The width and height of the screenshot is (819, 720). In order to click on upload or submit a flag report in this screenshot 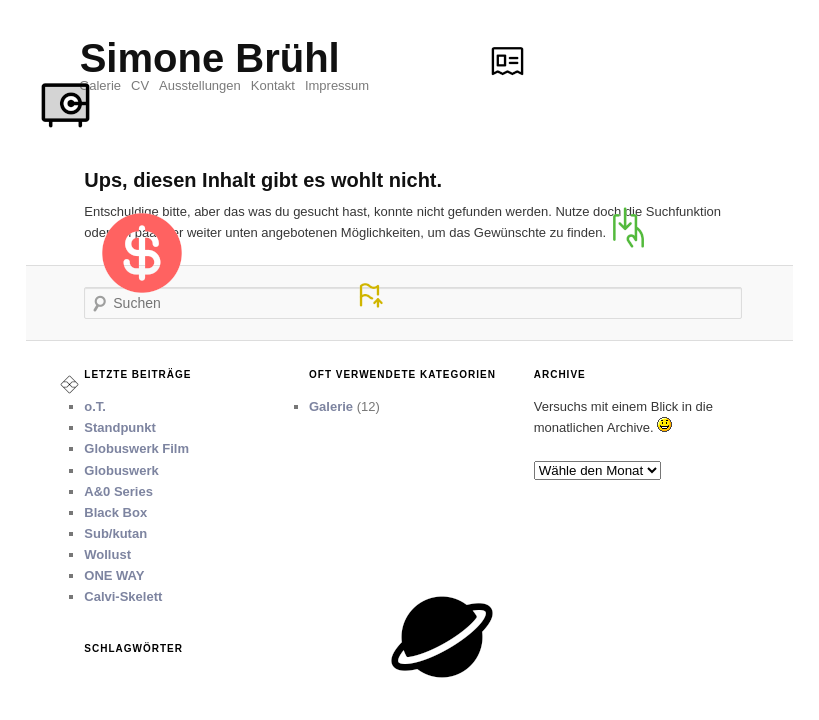, I will do `click(369, 294)`.